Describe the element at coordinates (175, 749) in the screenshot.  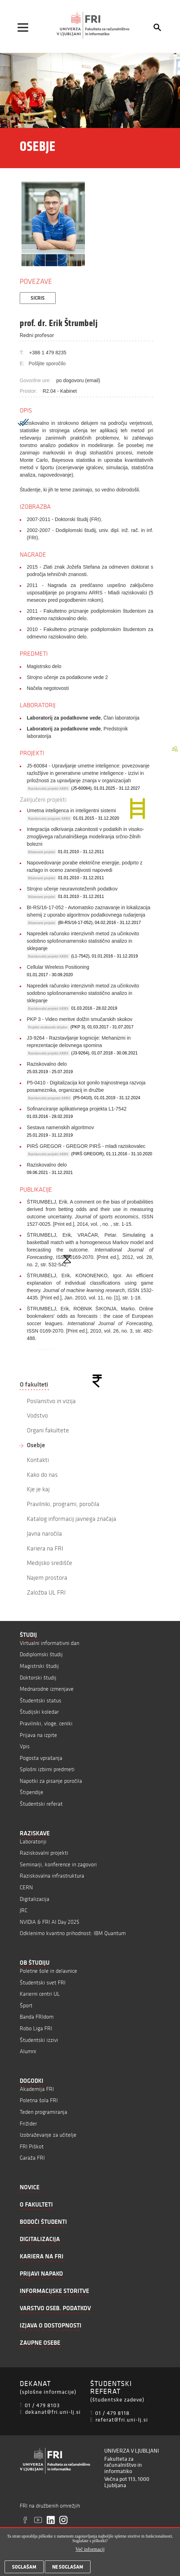
I see `access shape tools or drawing options` at that location.